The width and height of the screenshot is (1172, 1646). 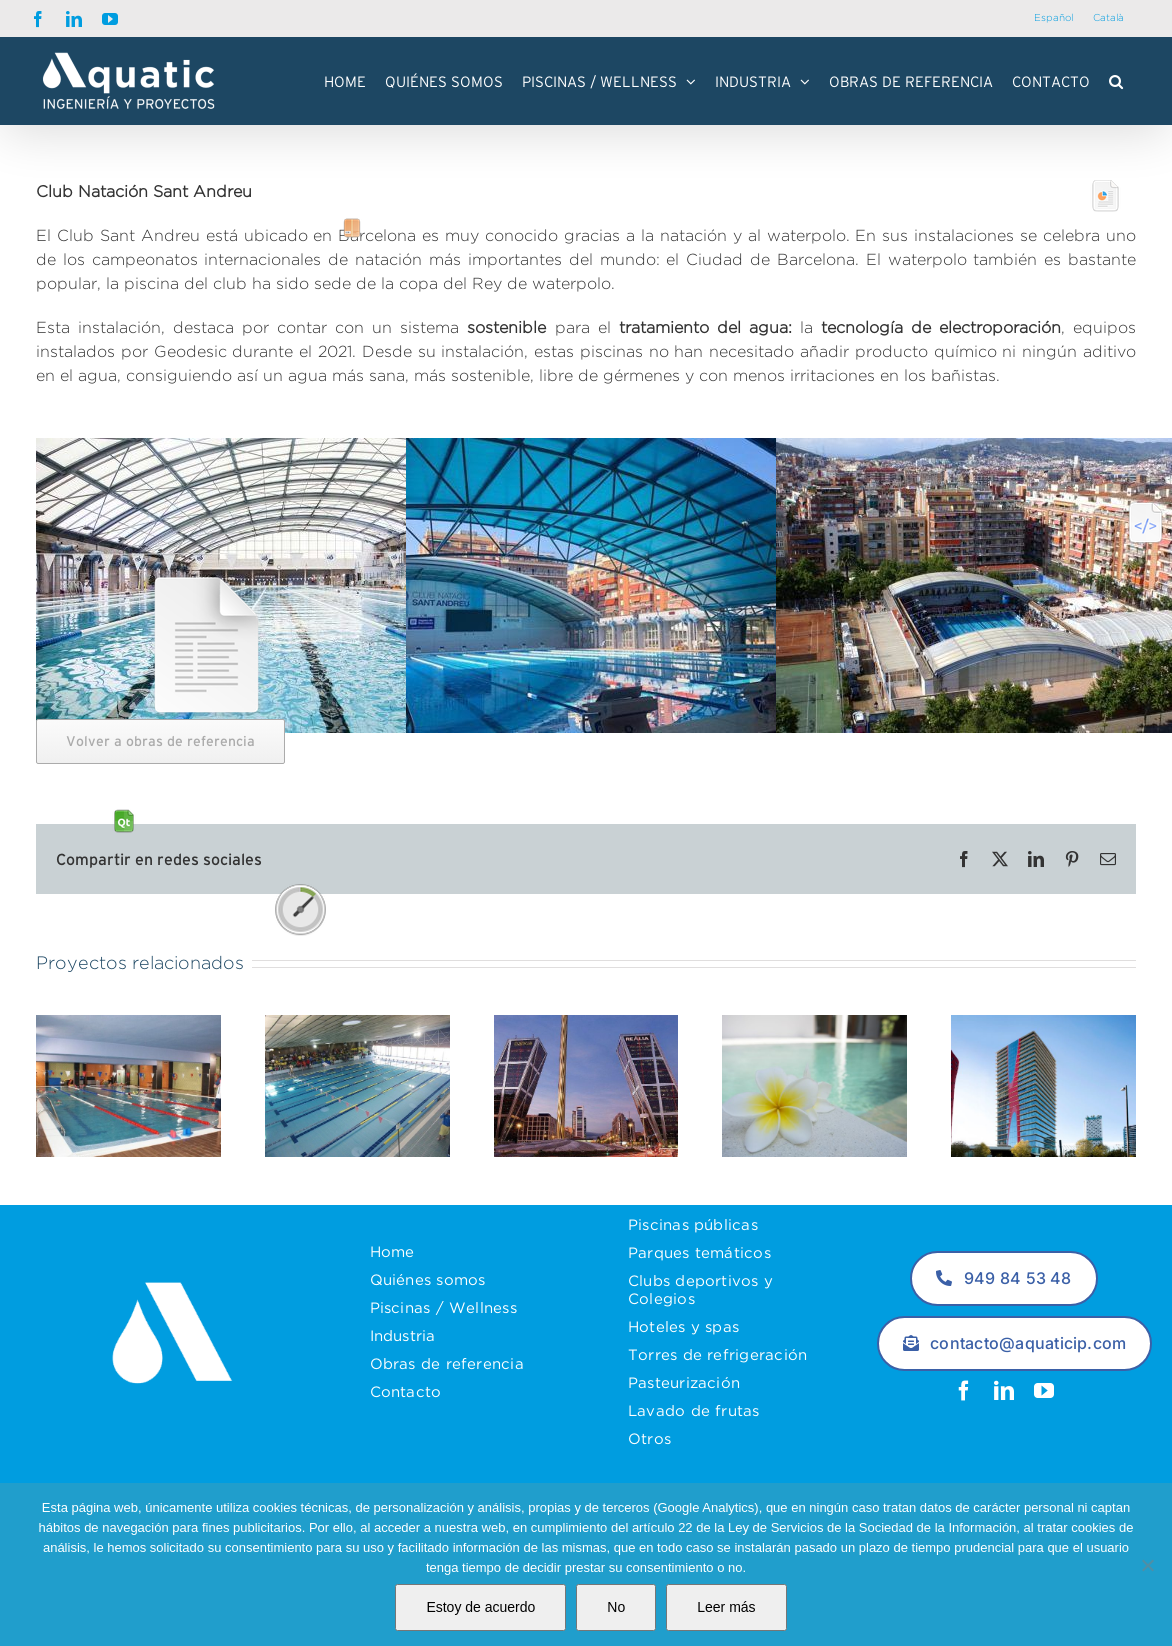 I want to click on a compressed archive or package file, so click(x=352, y=228).